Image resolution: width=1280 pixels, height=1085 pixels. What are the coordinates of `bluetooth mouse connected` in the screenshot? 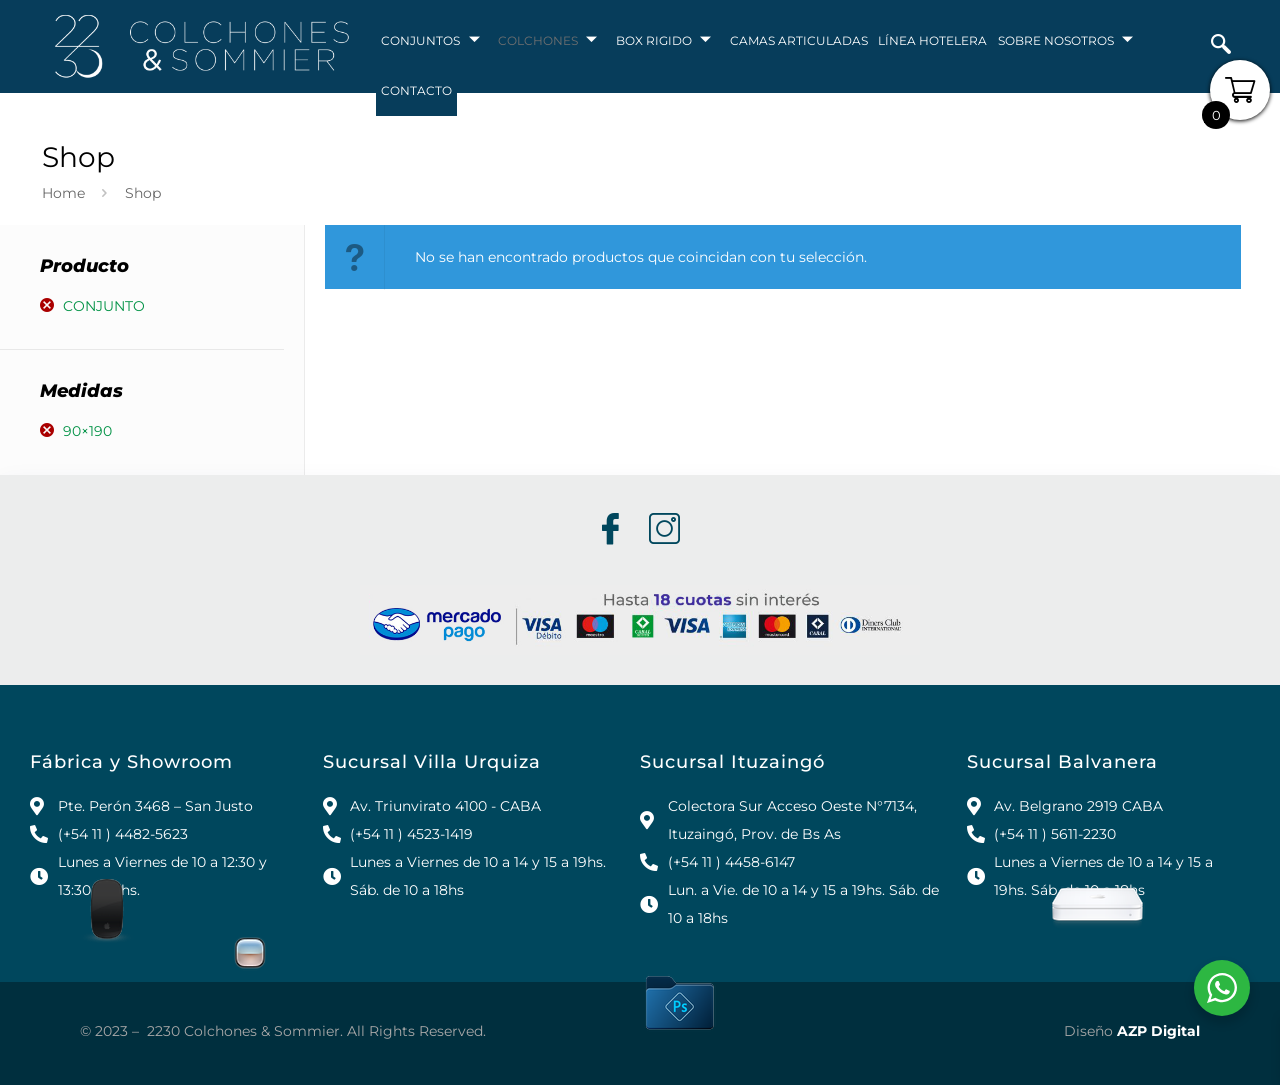 It's located at (107, 911).